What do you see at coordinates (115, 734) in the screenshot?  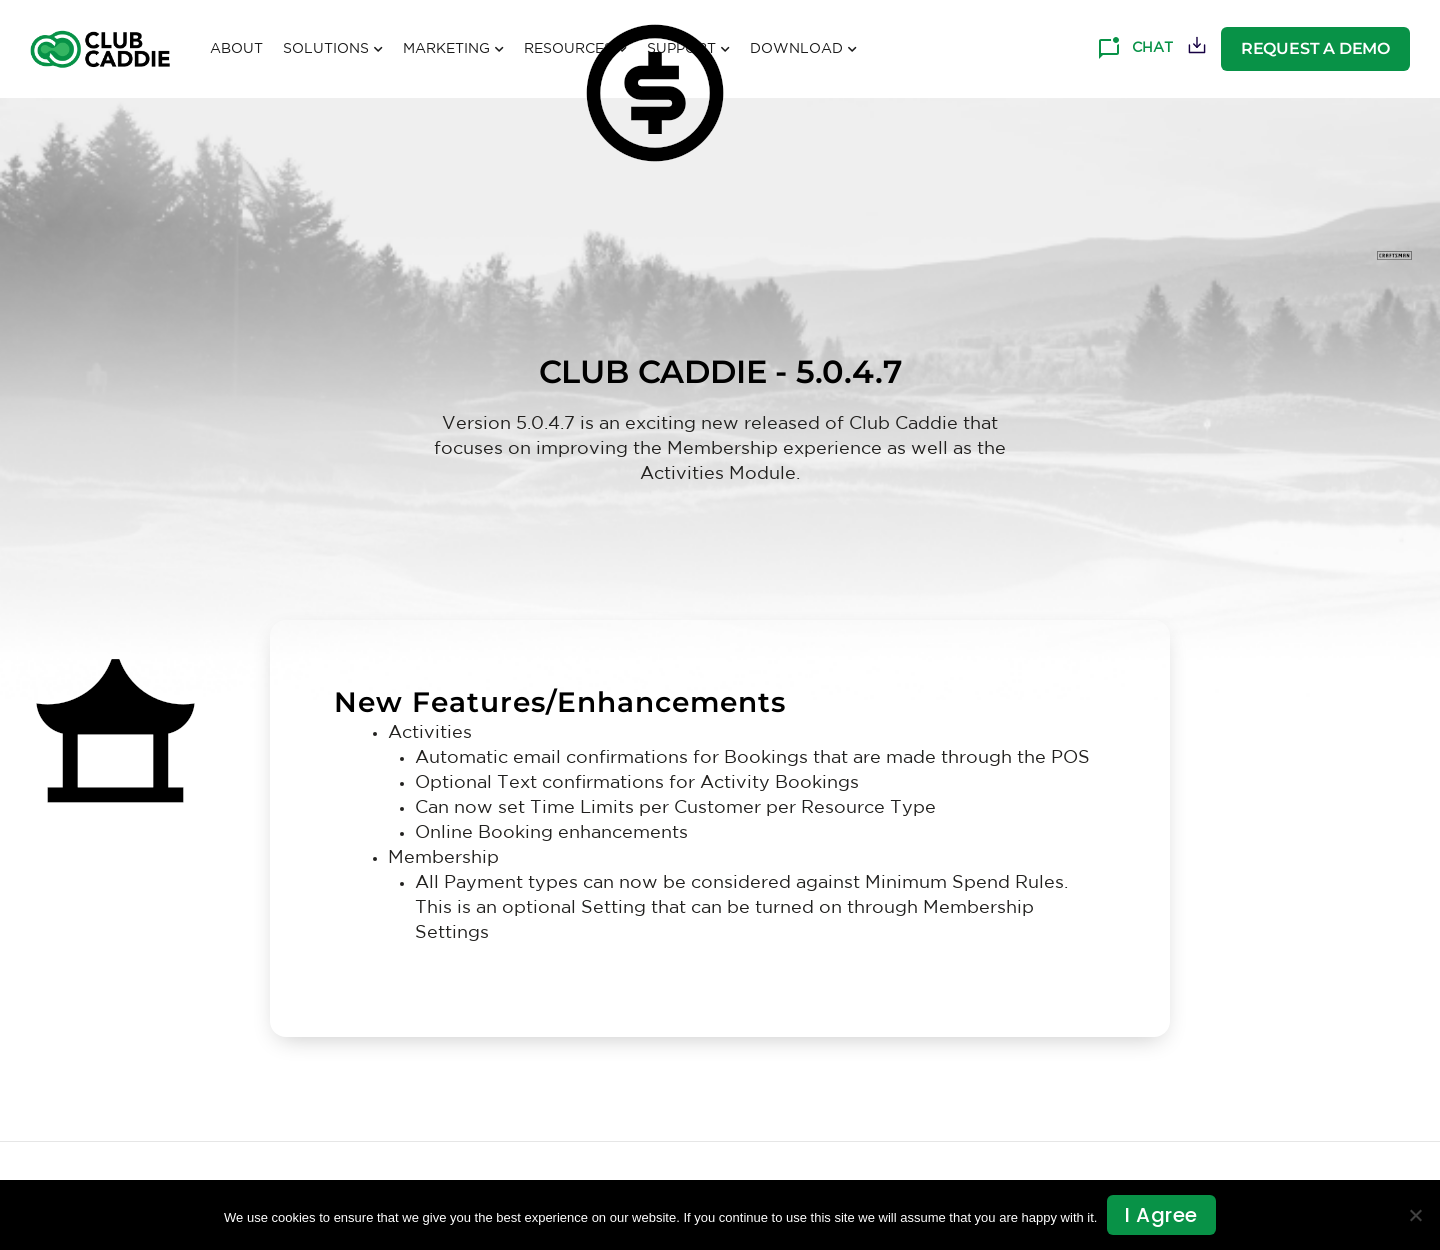 I see `access historical or cultural landmarks` at bounding box center [115, 734].